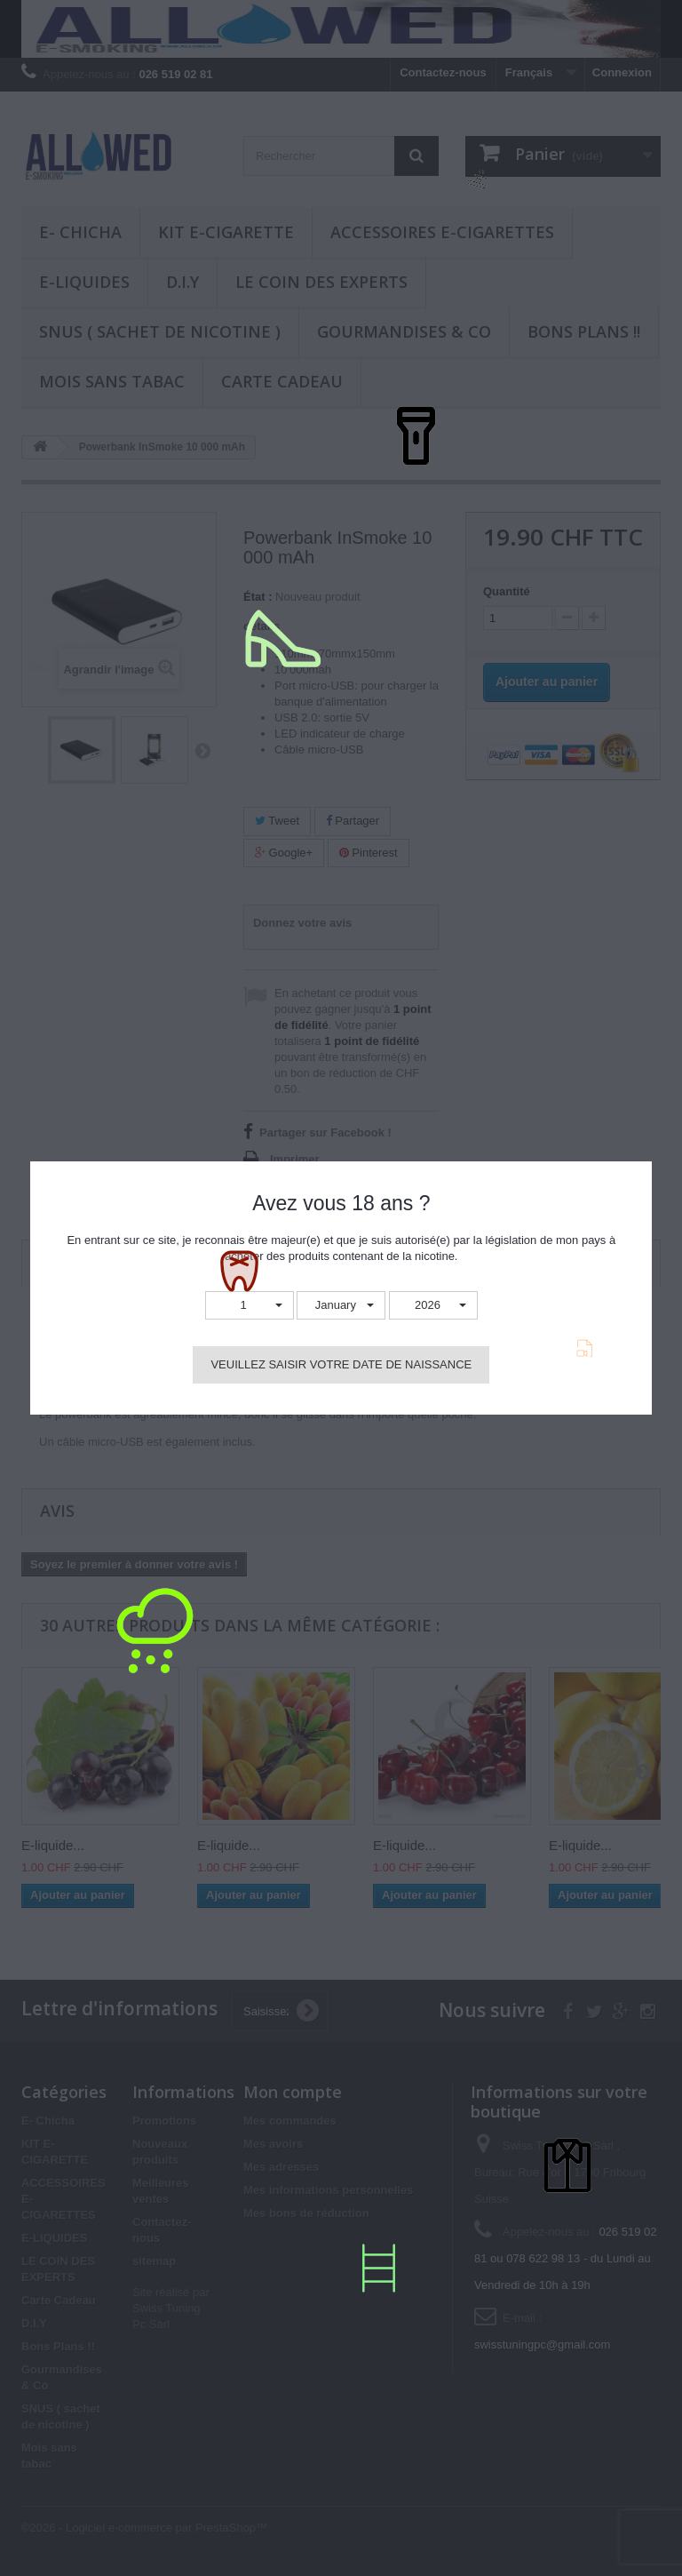 Image resolution: width=682 pixels, height=2576 pixels. I want to click on access snowboarding or winter sports activities, so click(478, 179).